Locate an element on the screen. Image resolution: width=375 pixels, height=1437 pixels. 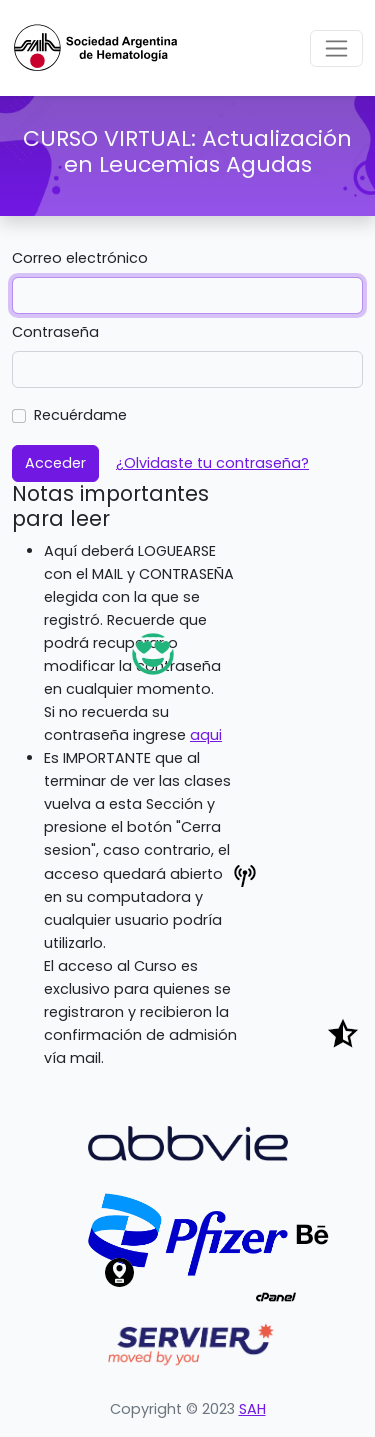
podcast index logo is located at coordinates (245, 876).